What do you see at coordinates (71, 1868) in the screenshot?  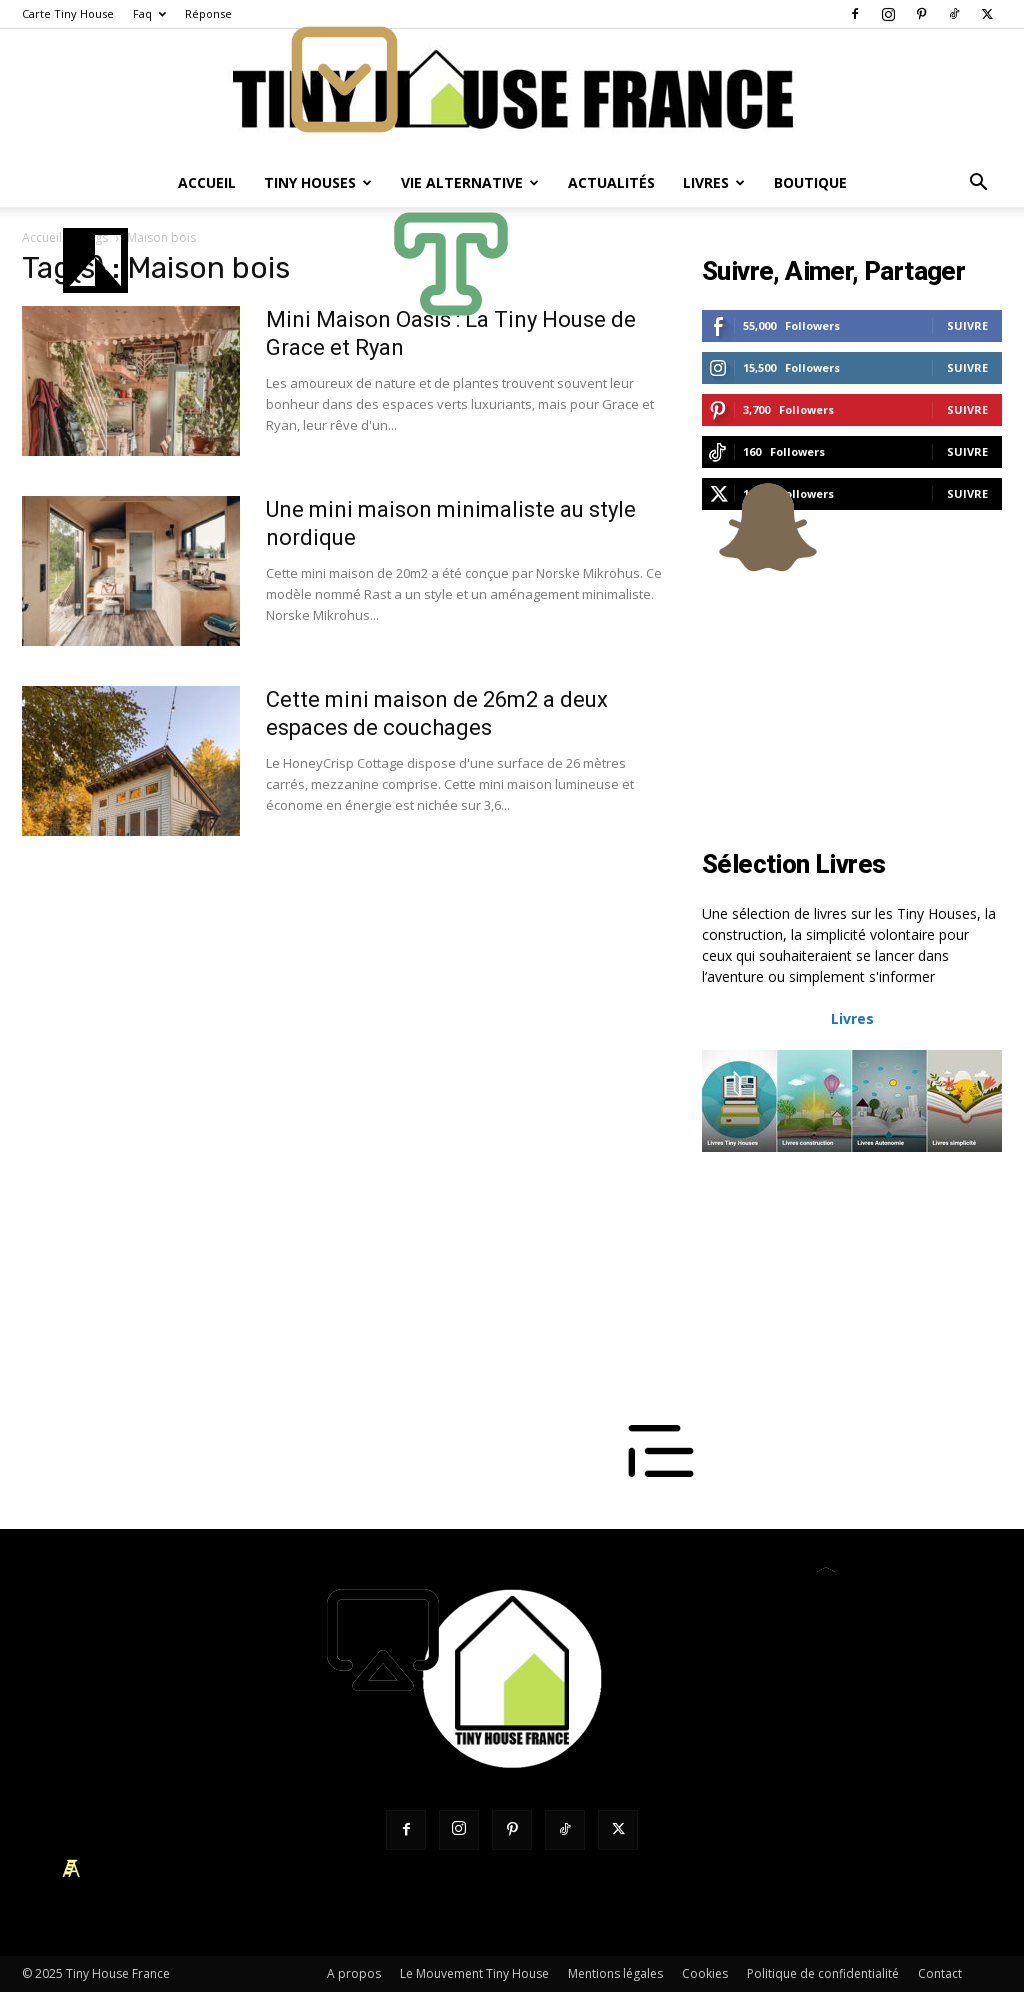 I see `access tools or equipment section` at bounding box center [71, 1868].